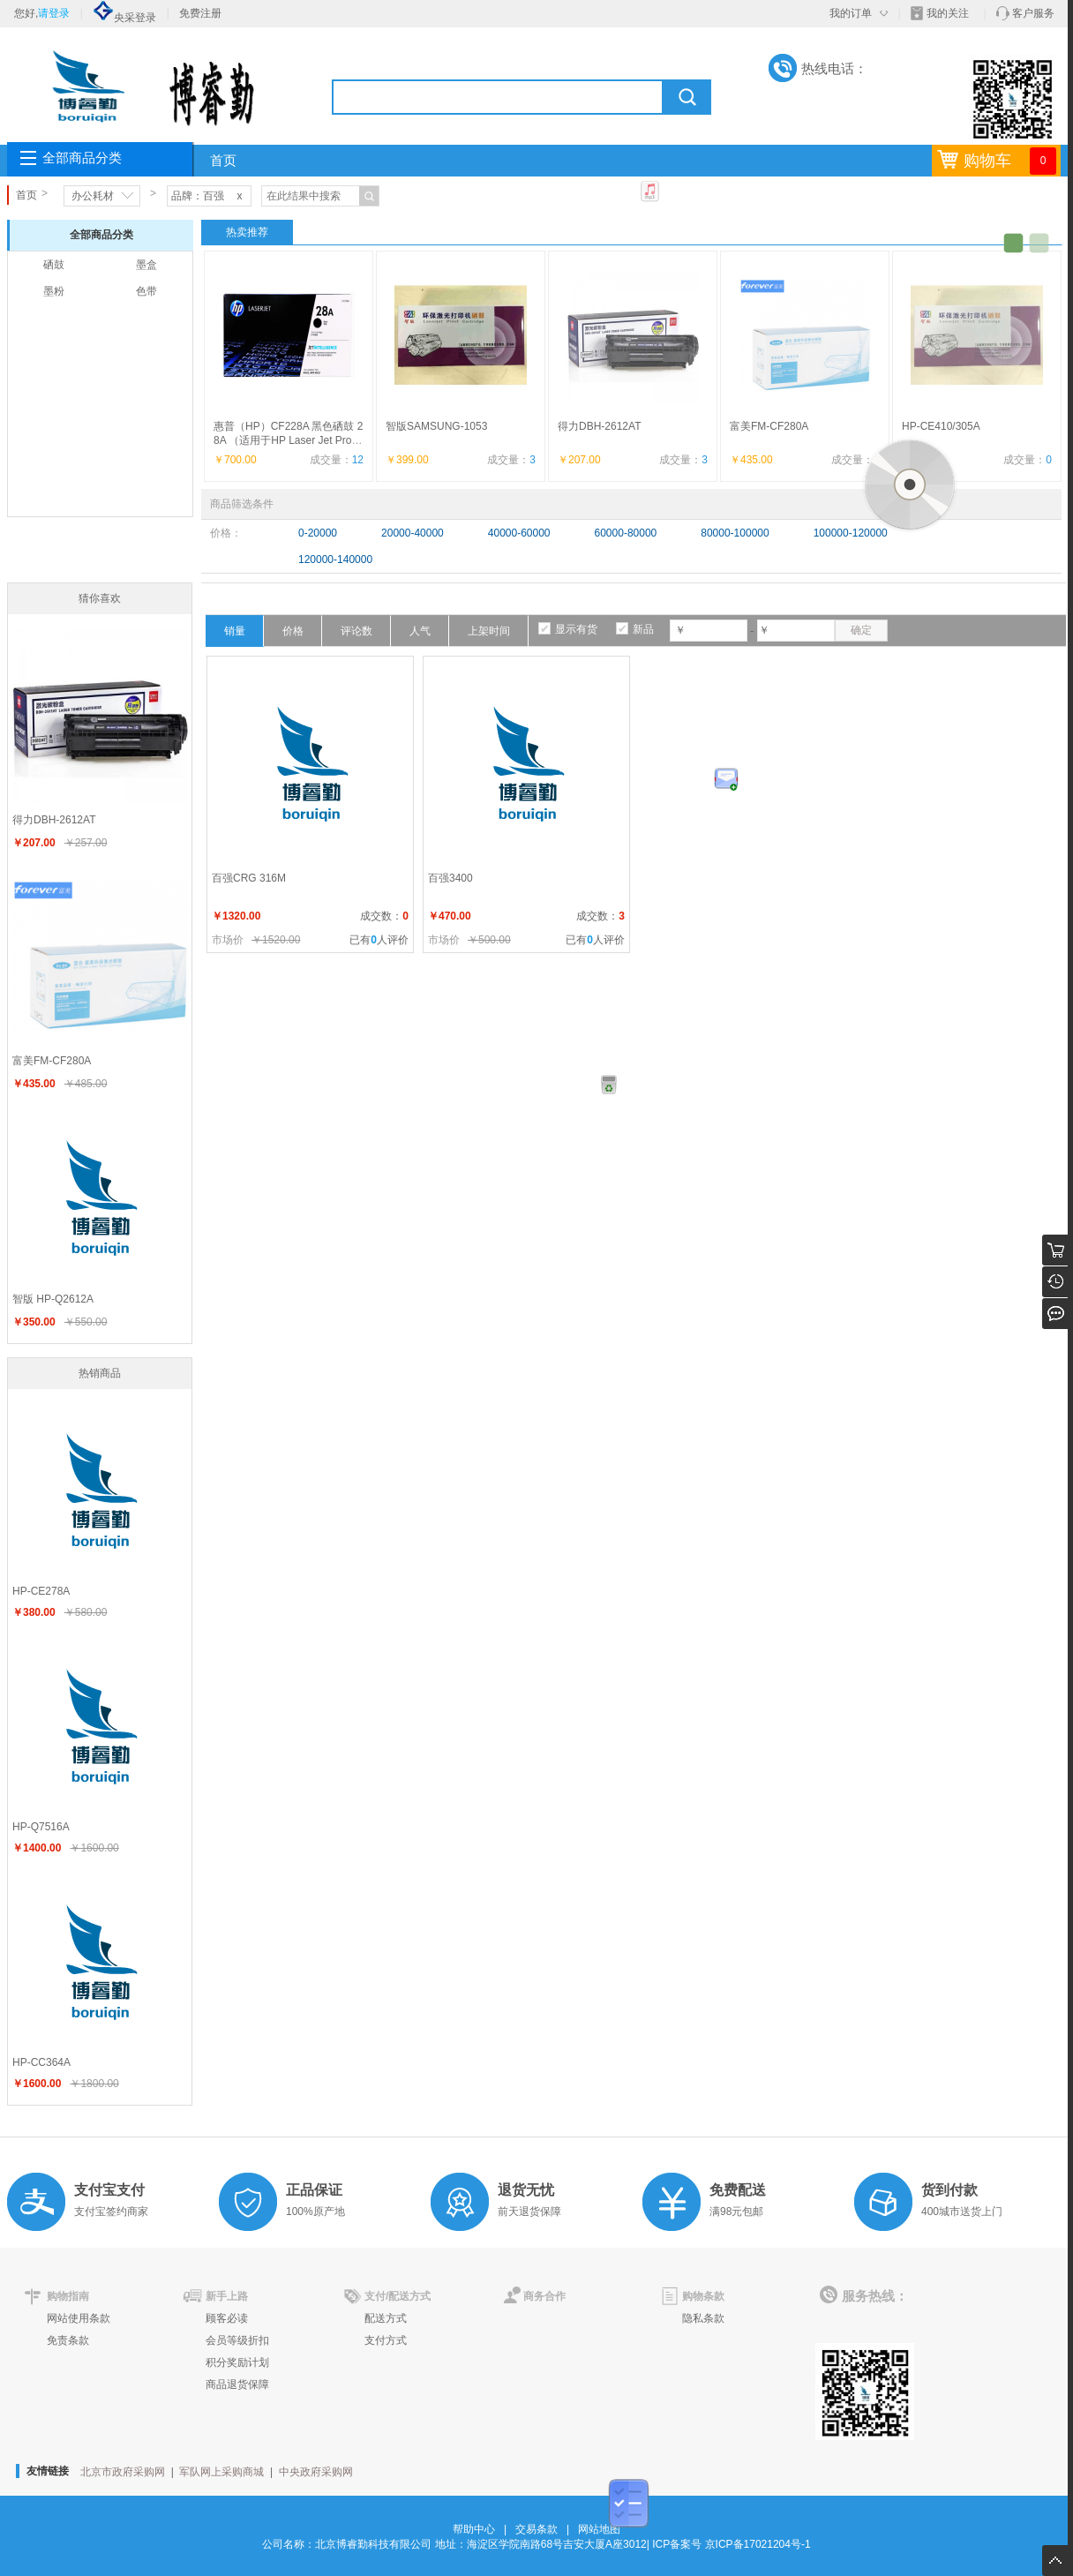 This screenshot has width=1073, height=2576. What do you see at coordinates (910, 484) in the screenshot?
I see `access CD/DVD drive or disc contents` at bounding box center [910, 484].